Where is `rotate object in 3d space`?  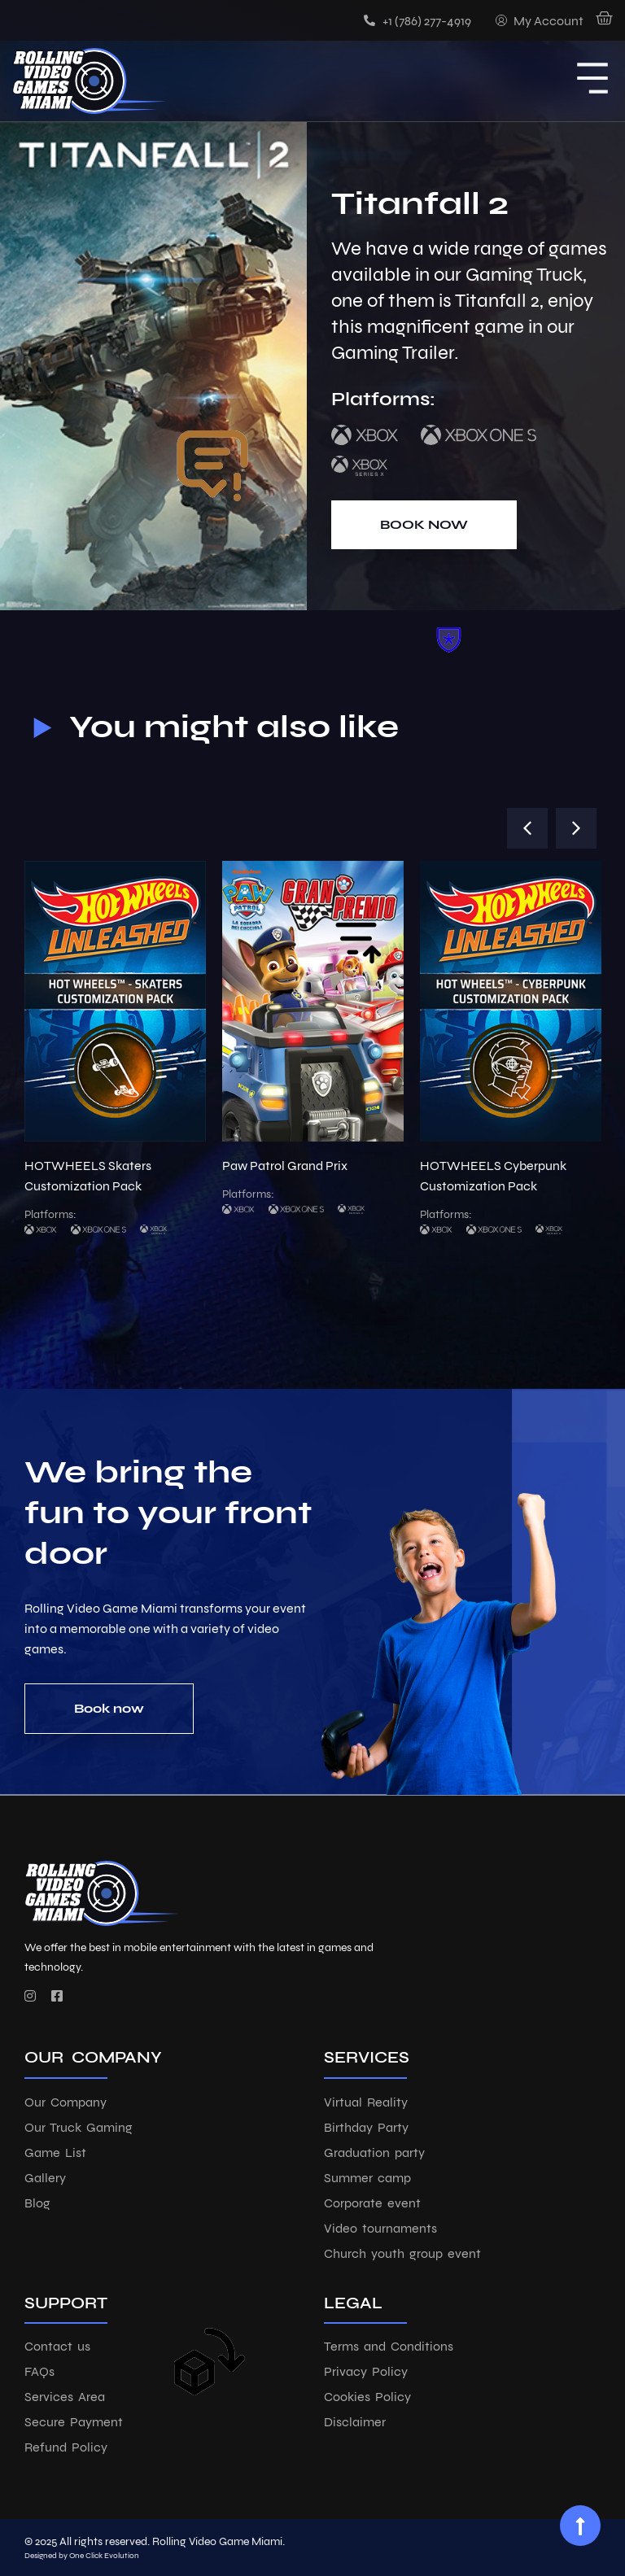 rotate object in 3d space is located at coordinates (208, 2361).